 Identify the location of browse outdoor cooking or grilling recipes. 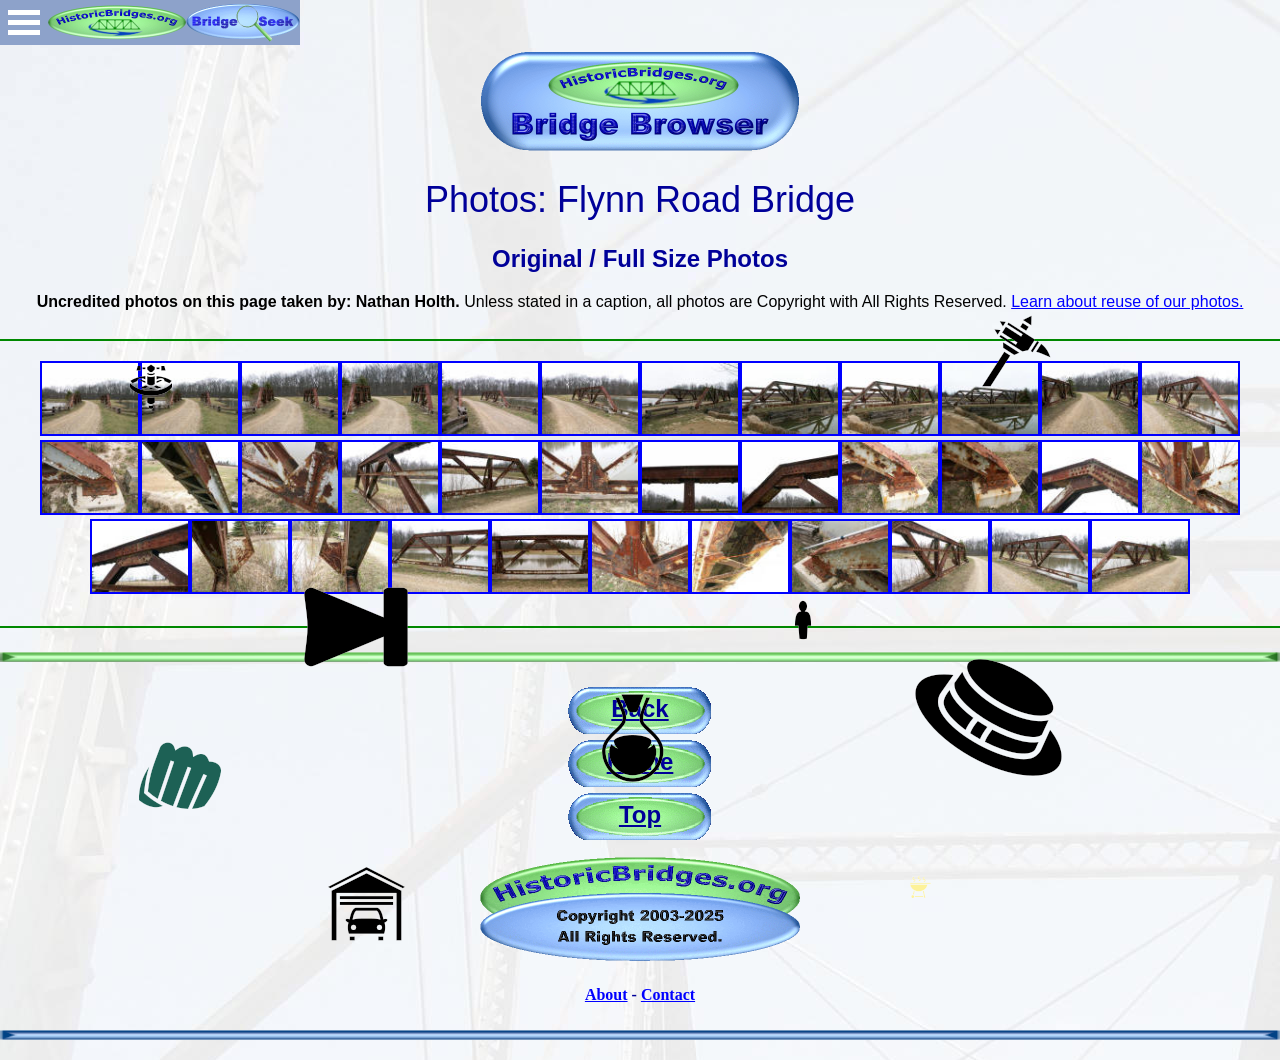
(920, 887).